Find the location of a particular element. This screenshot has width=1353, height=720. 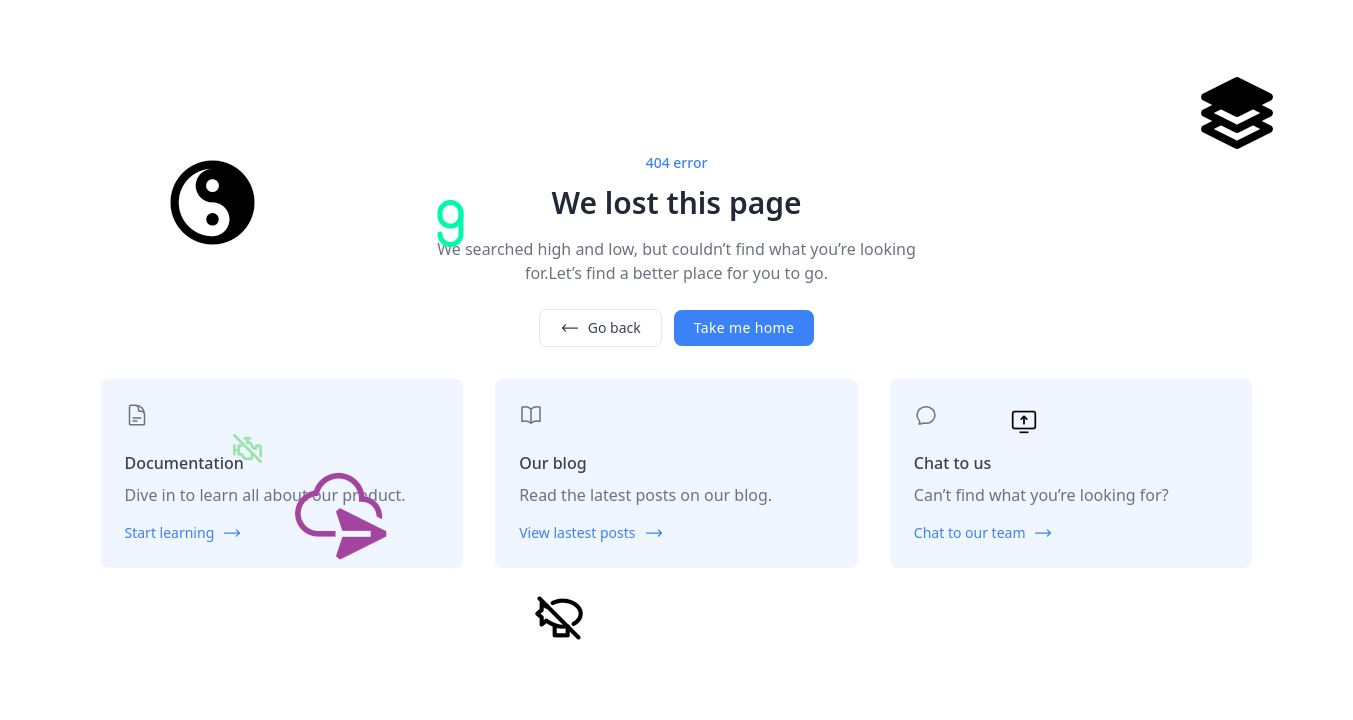

toggle balance or harmony mode is located at coordinates (212, 202).